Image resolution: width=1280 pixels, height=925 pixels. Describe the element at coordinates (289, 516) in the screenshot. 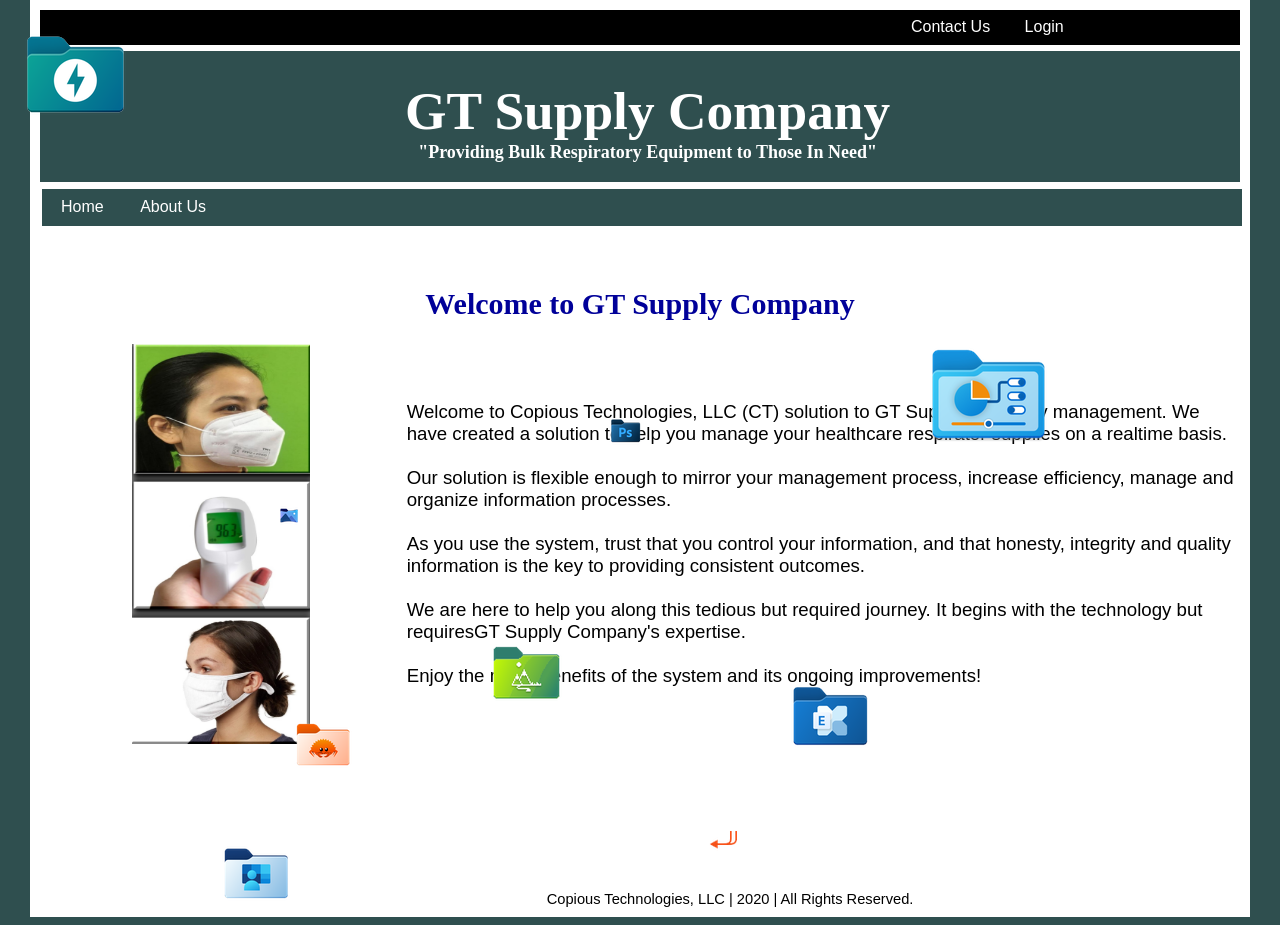

I see `open panorama photos folder` at that location.